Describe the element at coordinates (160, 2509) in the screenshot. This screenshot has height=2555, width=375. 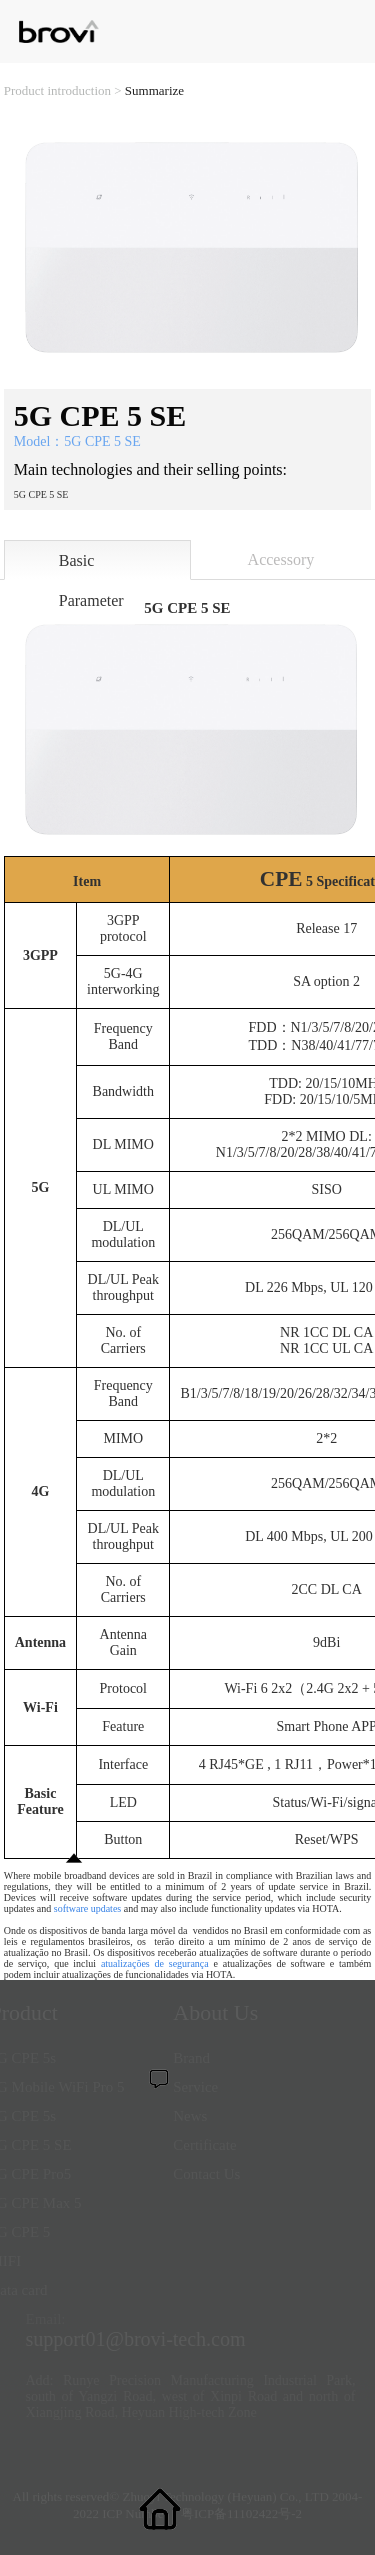
I see `navigate to the home screen` at that location.